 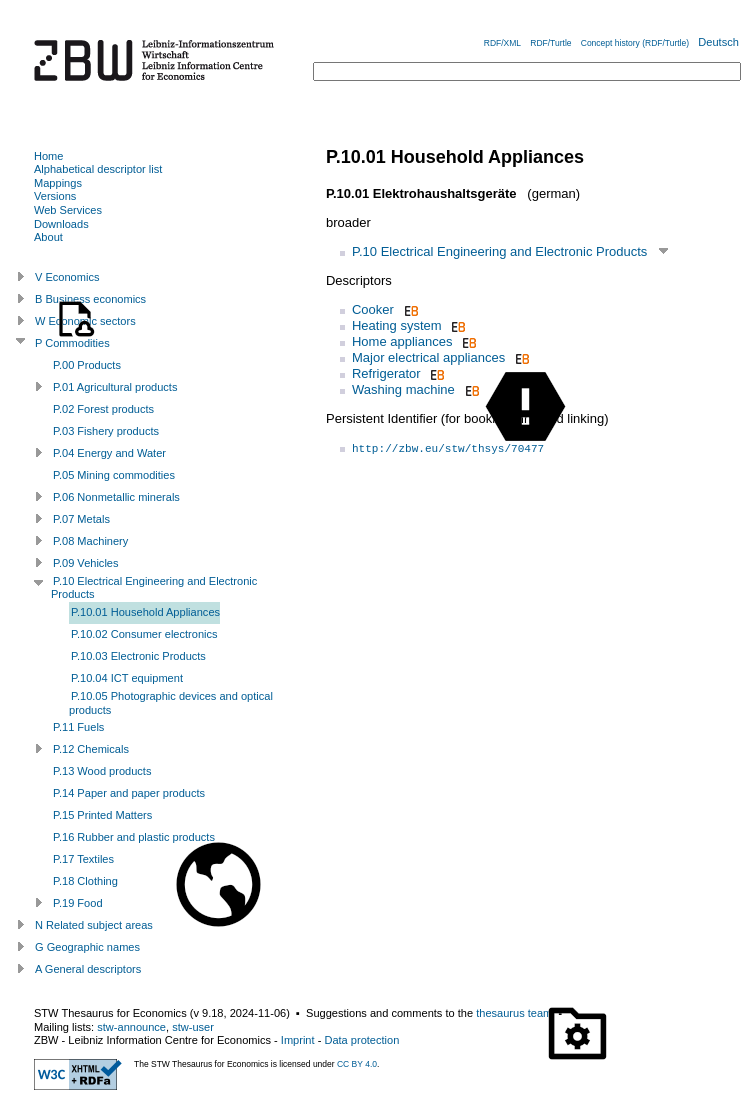 I want to click on upload file to cloud storage, so click(x=75, y=319).